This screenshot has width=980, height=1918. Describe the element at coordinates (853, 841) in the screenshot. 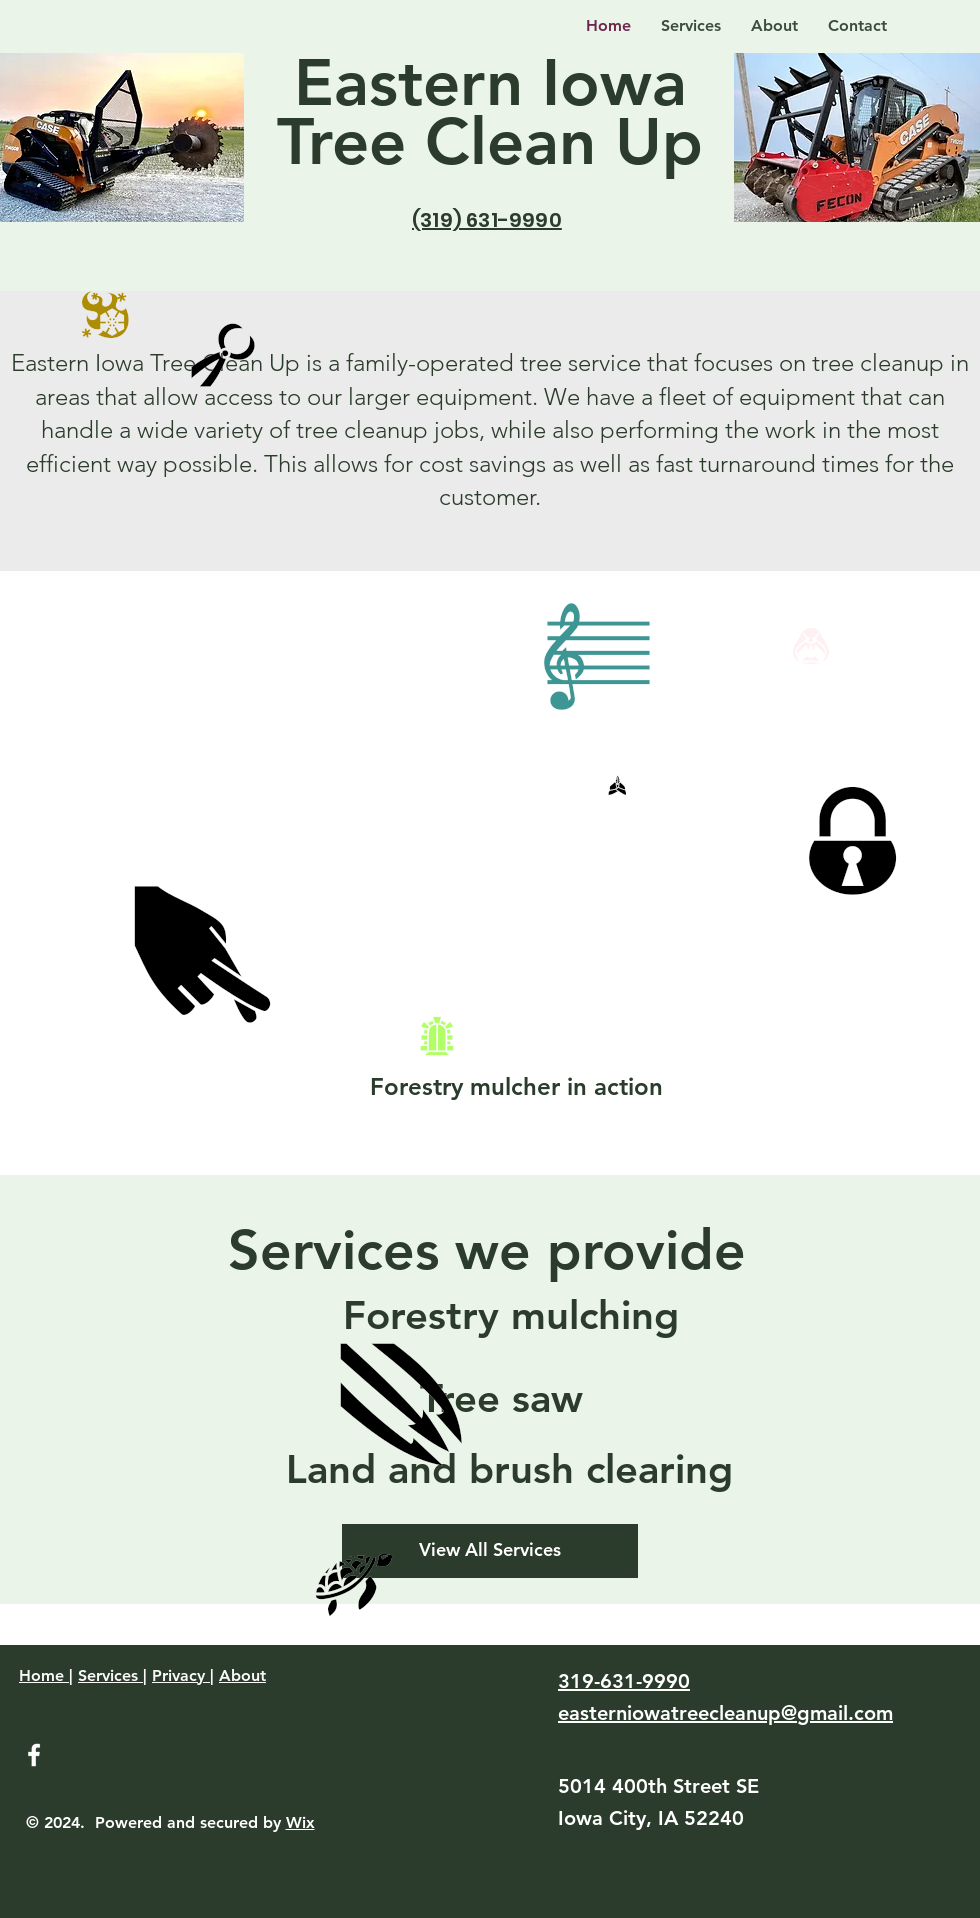

I see `lock or secure this item` at that location.